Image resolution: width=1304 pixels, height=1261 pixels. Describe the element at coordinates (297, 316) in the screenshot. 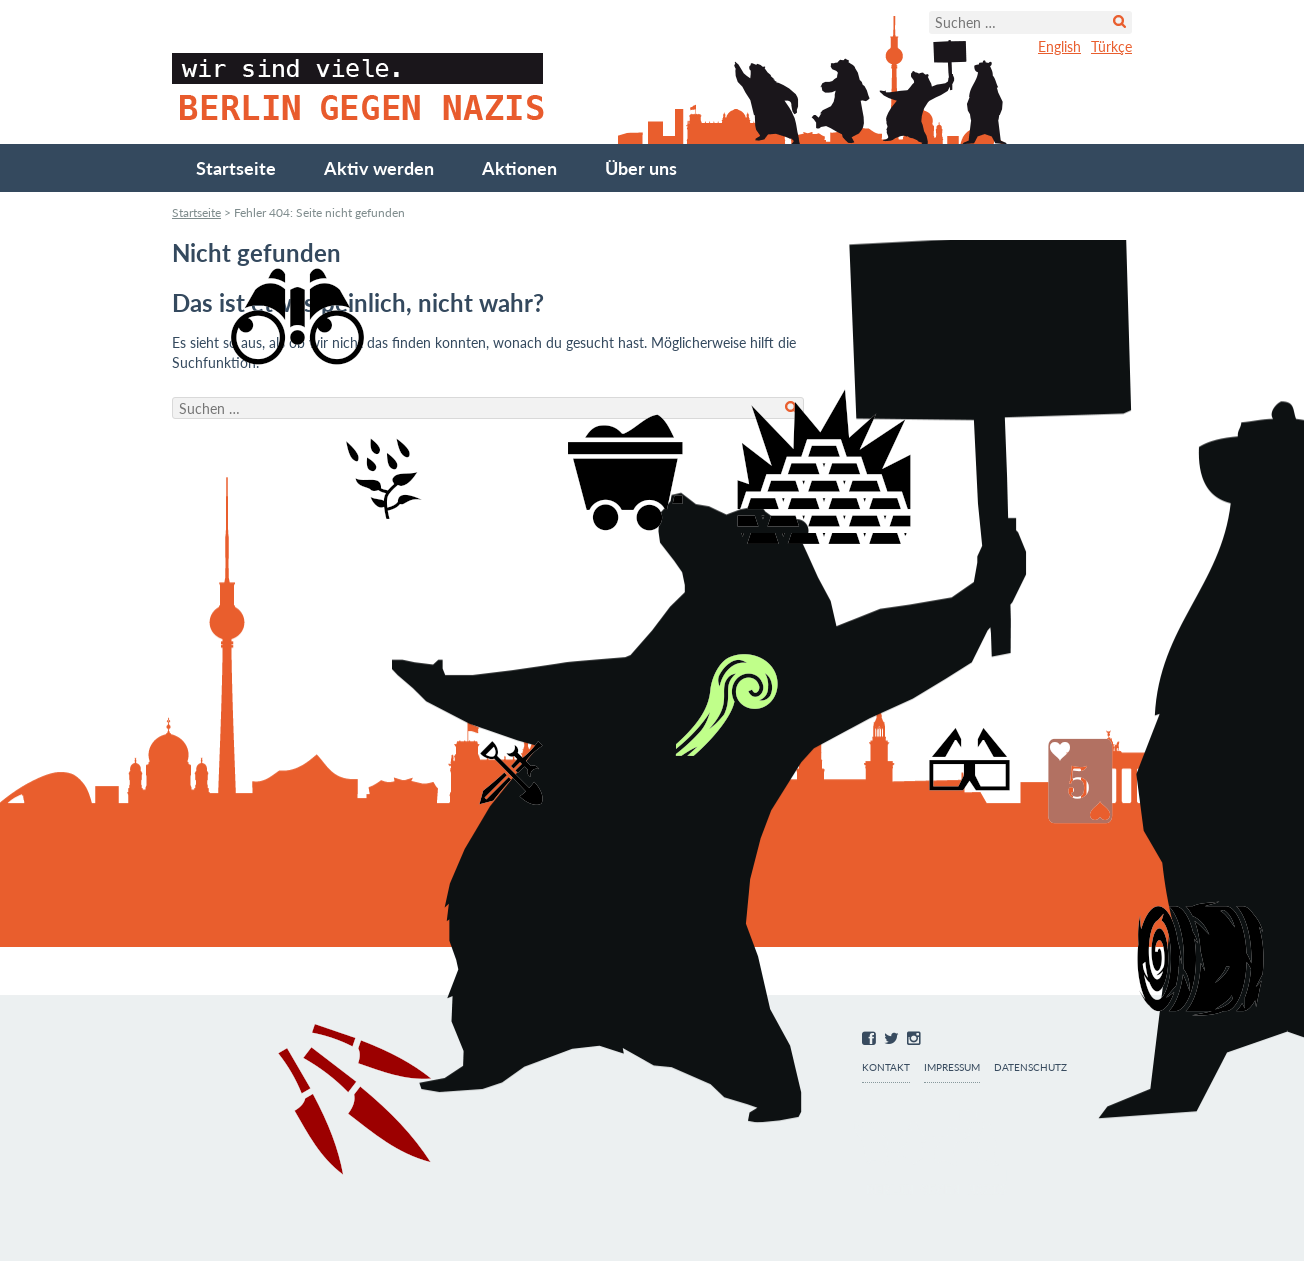

I see `search or explore content` at that location.